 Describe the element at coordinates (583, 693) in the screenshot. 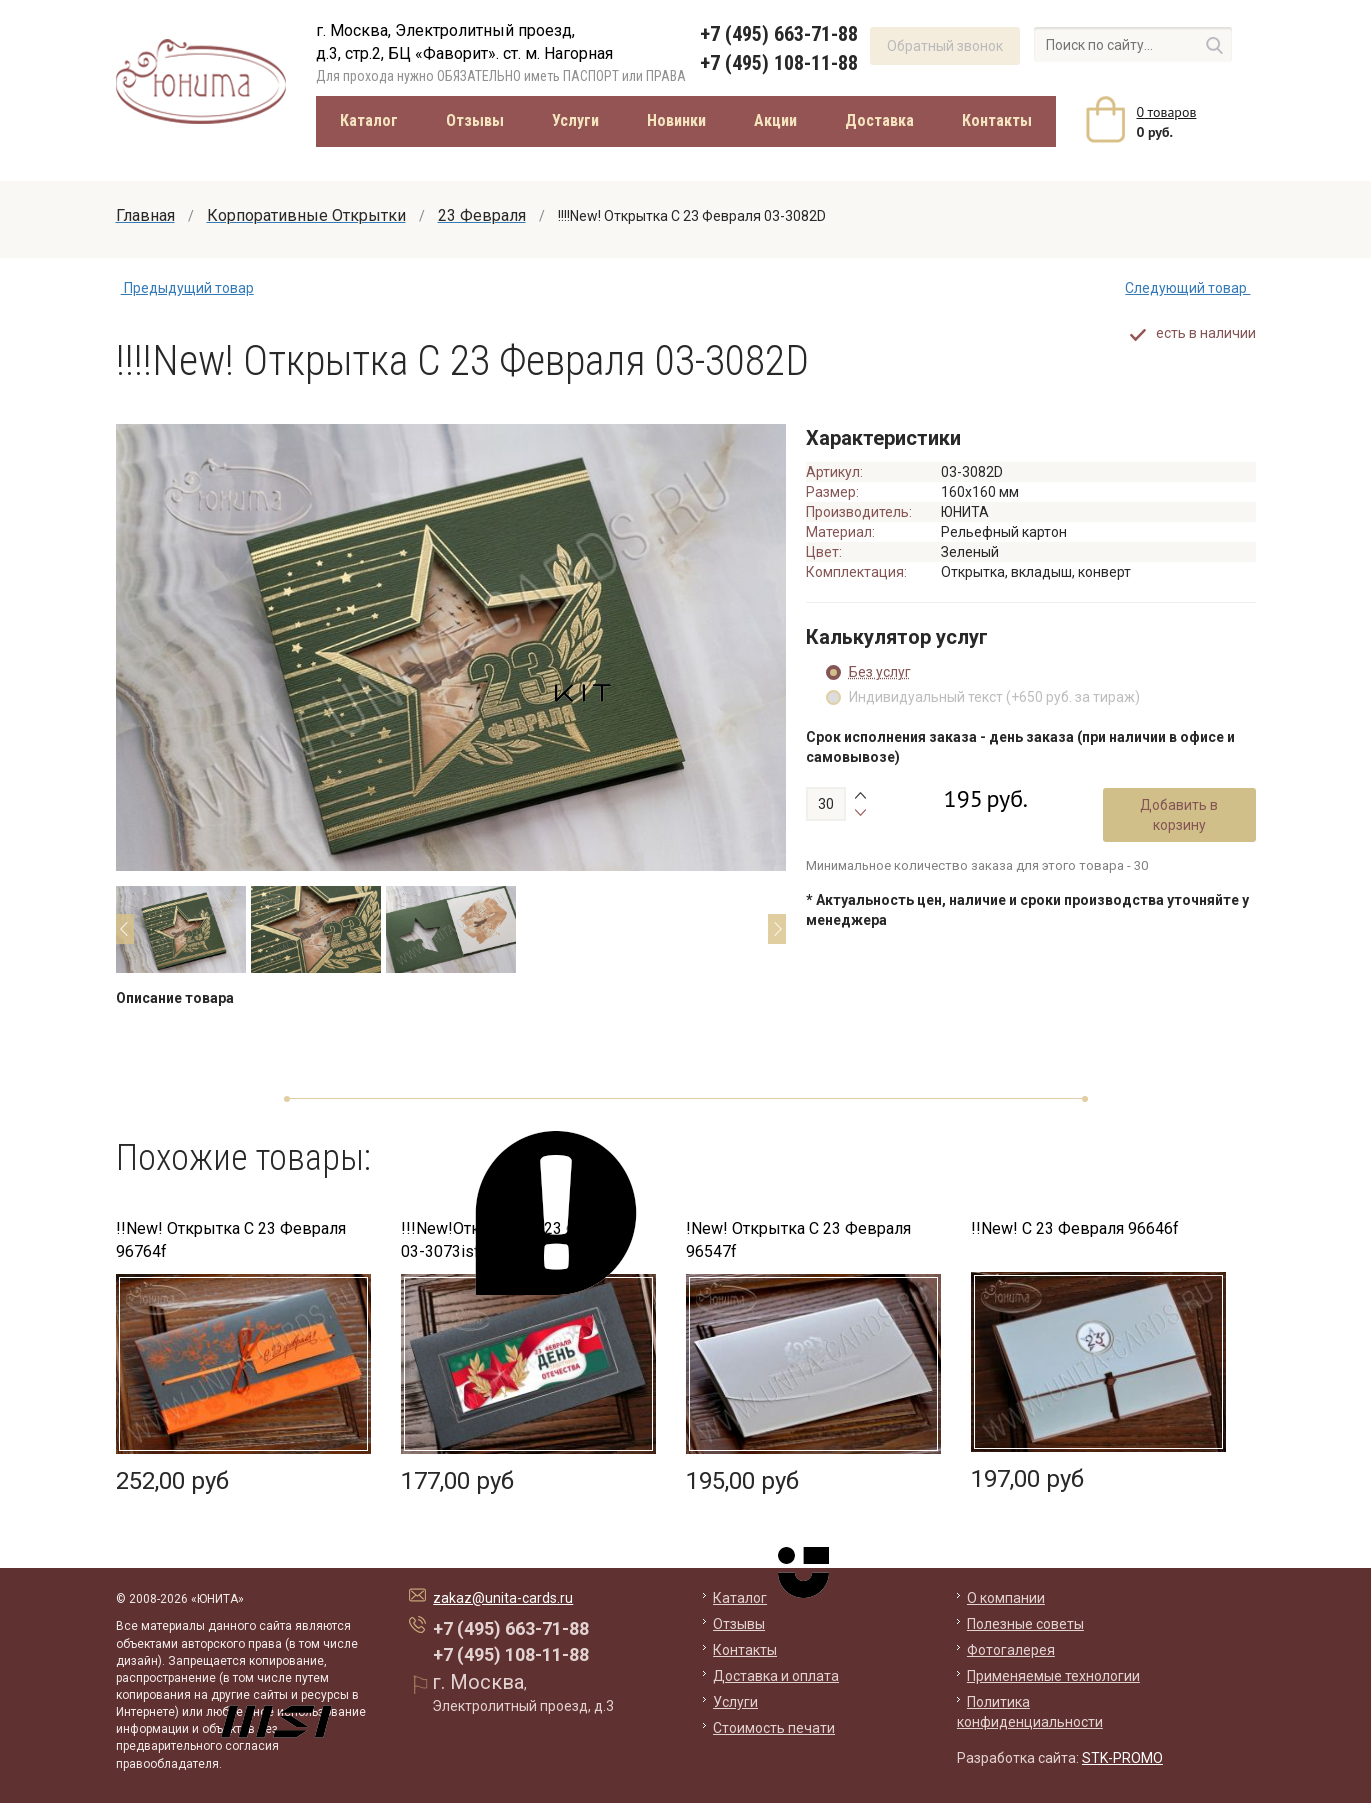

I see `kit email marketing platform logo` at that location.